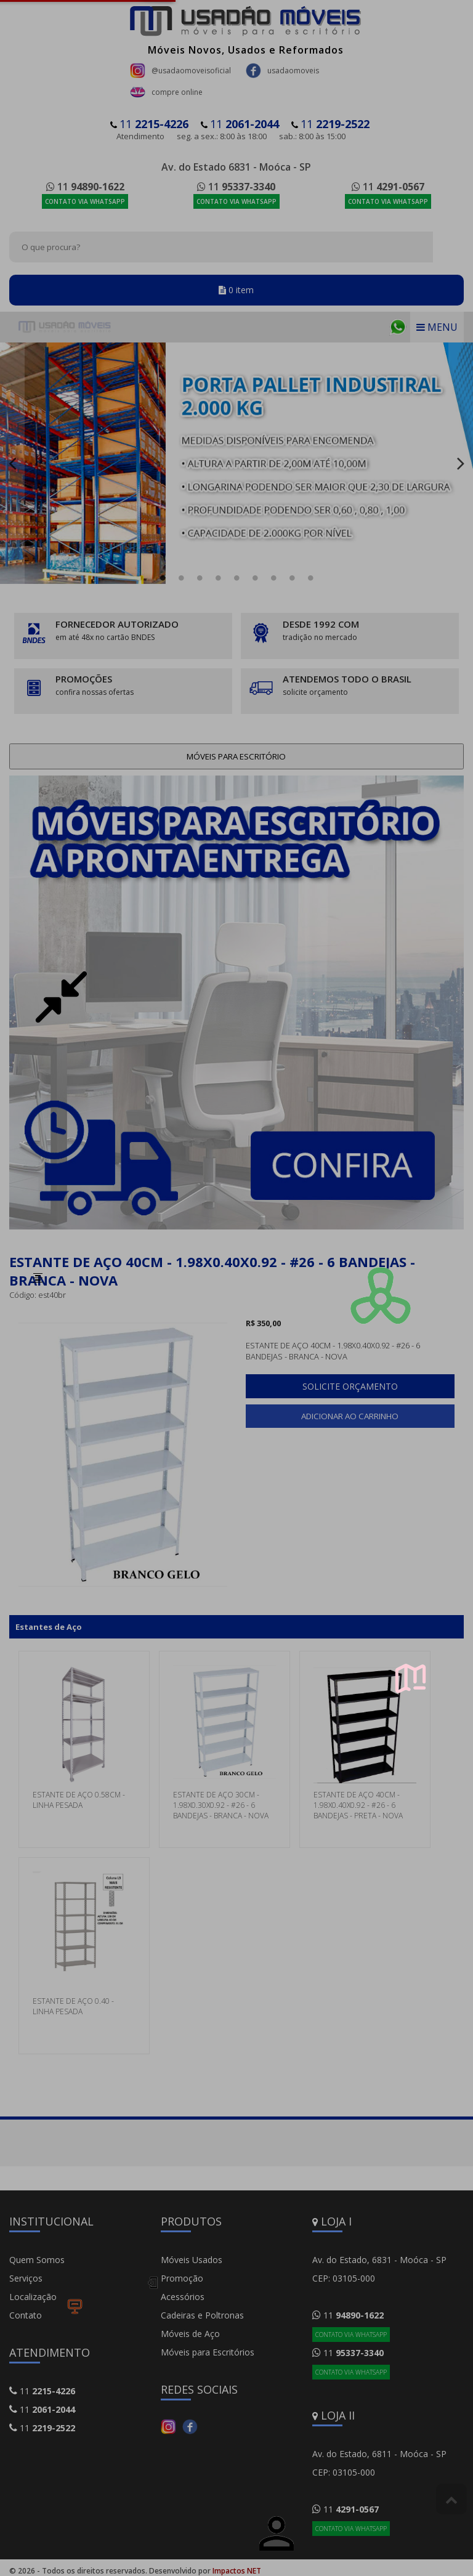 Image resolution: width=473 pixels, height=2576 pixels. What do you see at coordinates (277, 2533) in the screenshot?
I see `view your profile` at bounding box center [277, 2533].